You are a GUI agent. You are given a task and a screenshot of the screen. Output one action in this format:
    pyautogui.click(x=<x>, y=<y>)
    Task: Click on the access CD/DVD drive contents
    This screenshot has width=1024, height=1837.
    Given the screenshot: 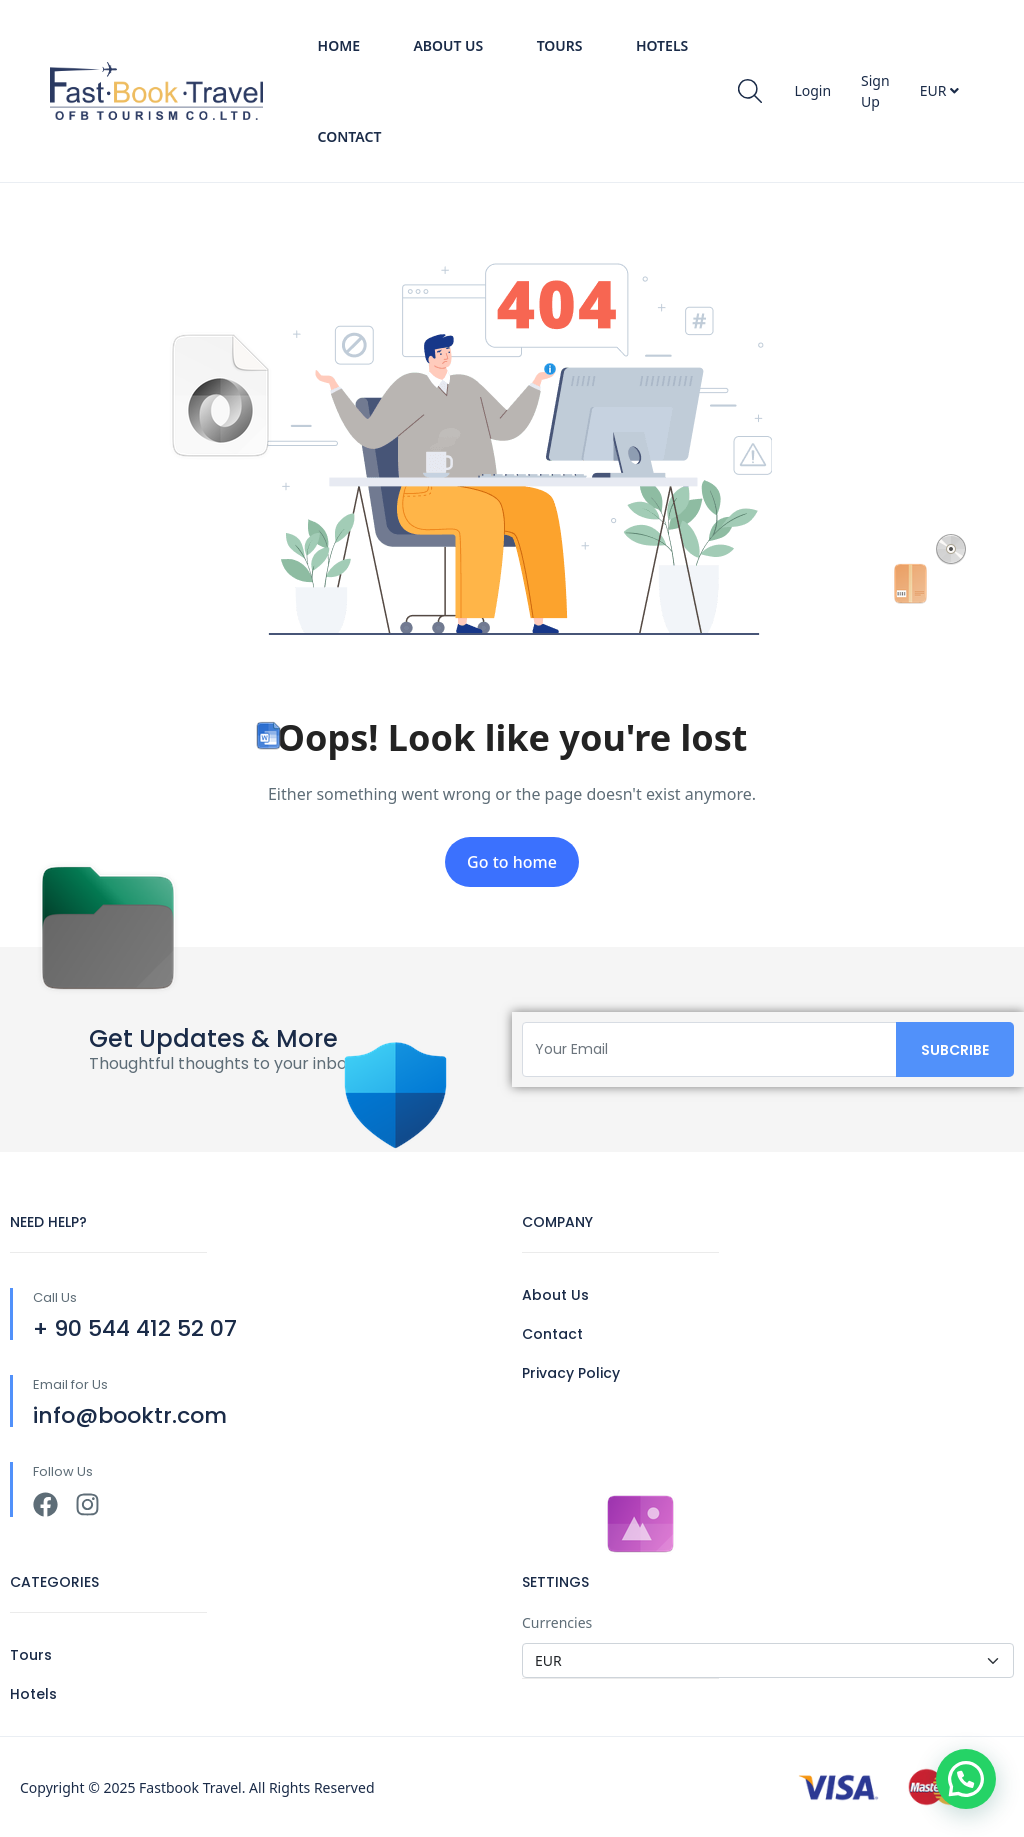 What is the action you would take?
    pyautogui.click(x=951, y=549)
    